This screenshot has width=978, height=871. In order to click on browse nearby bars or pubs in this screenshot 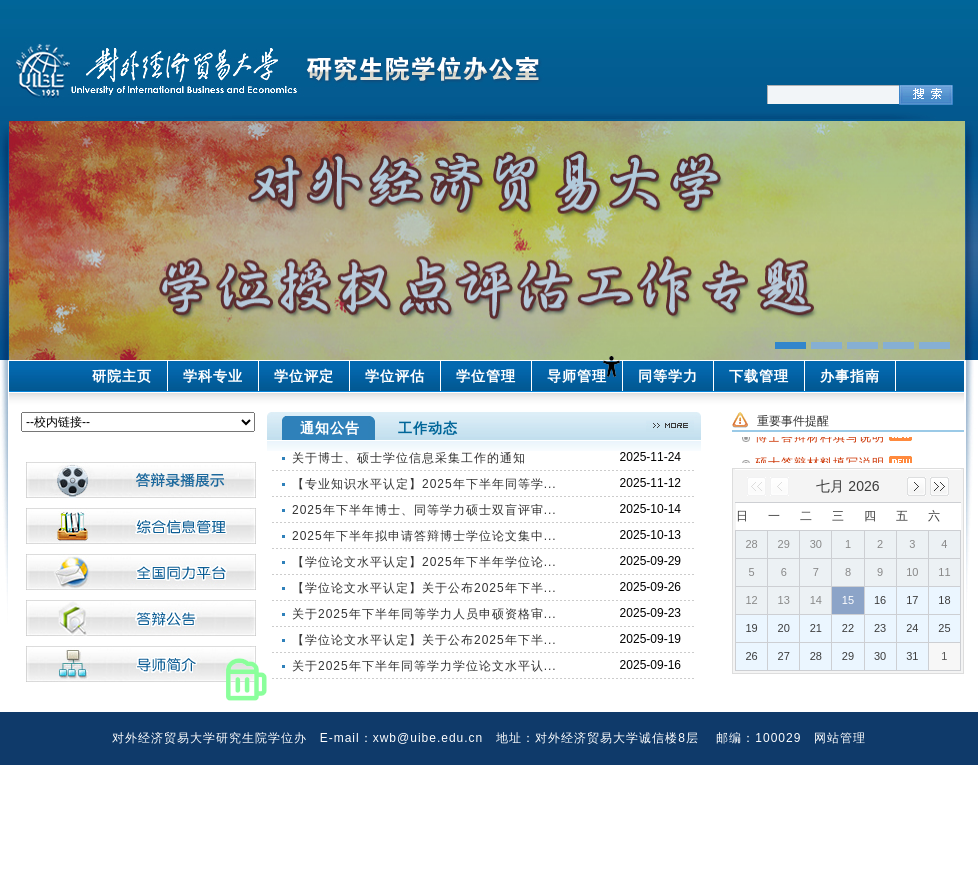, I will do `click(244, 681)`.